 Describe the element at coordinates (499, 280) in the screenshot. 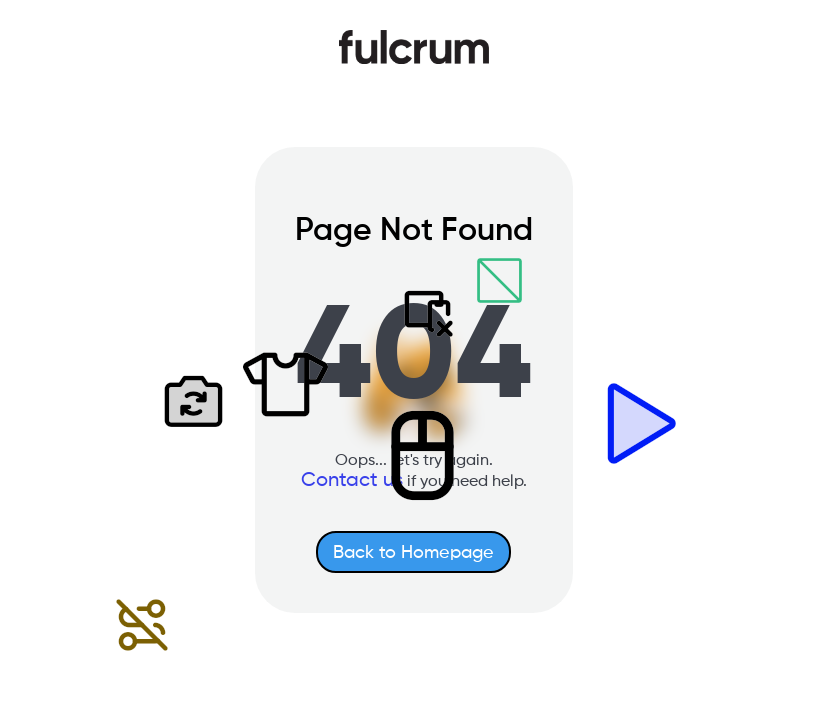

I see `placeholder for missing or unavailable image content` at that location.